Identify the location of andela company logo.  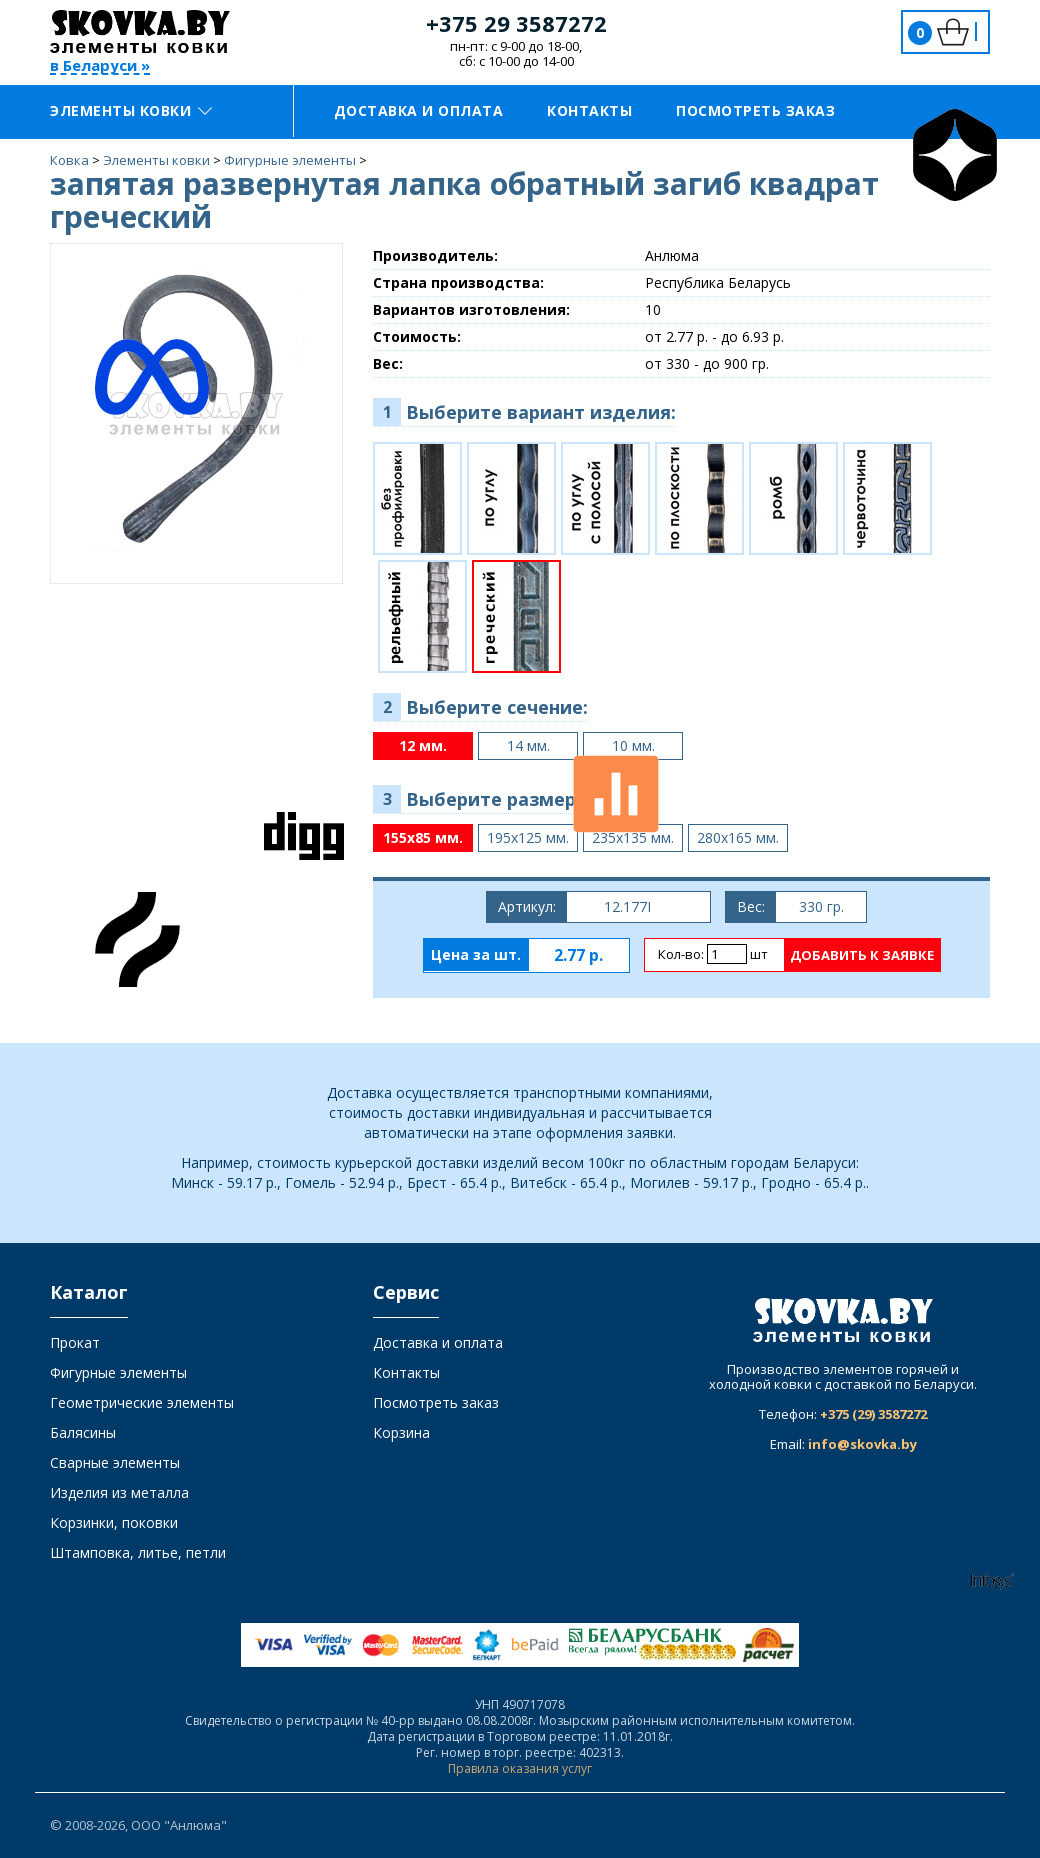
(955, 155).